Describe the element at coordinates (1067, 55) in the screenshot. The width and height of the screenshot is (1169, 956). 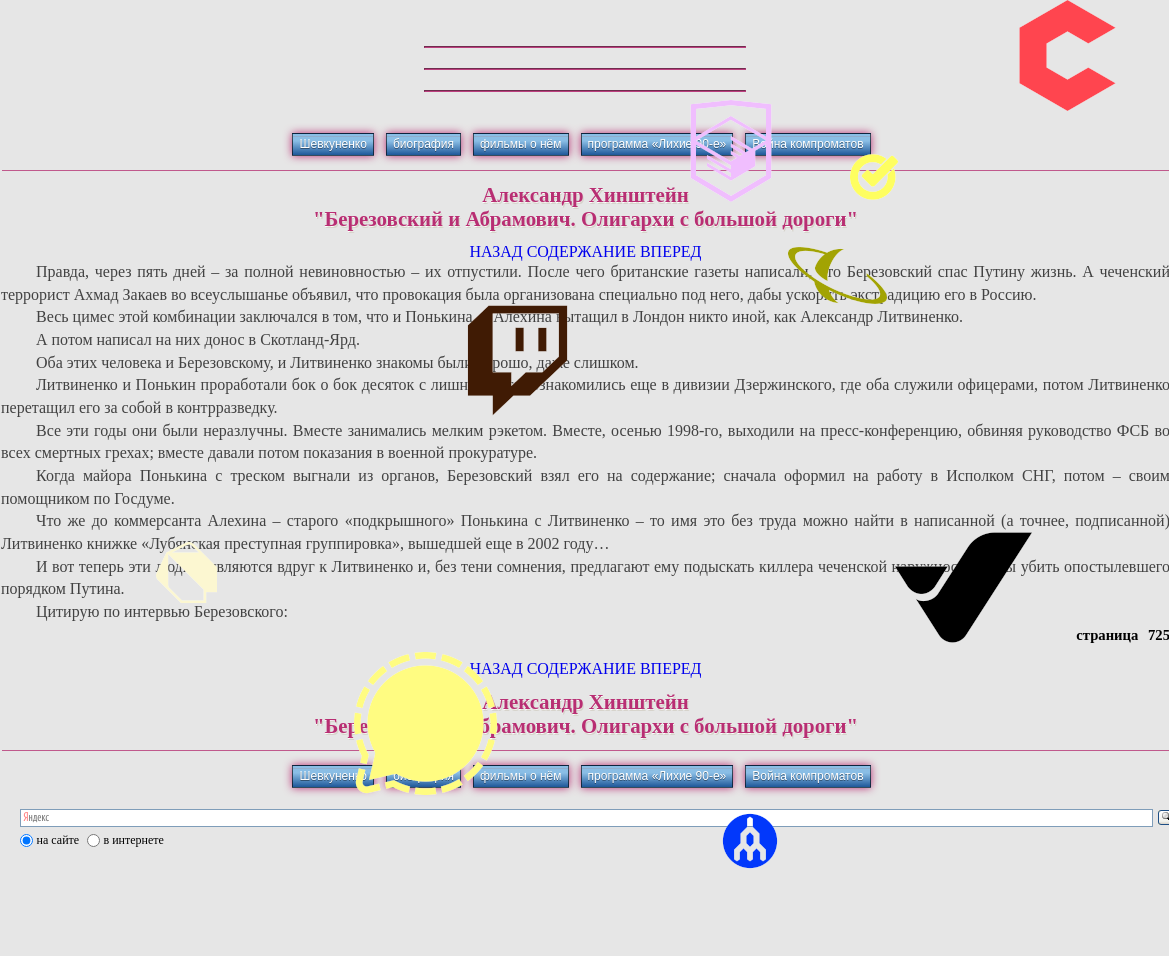
I see `open Codio learning platform` at that location.